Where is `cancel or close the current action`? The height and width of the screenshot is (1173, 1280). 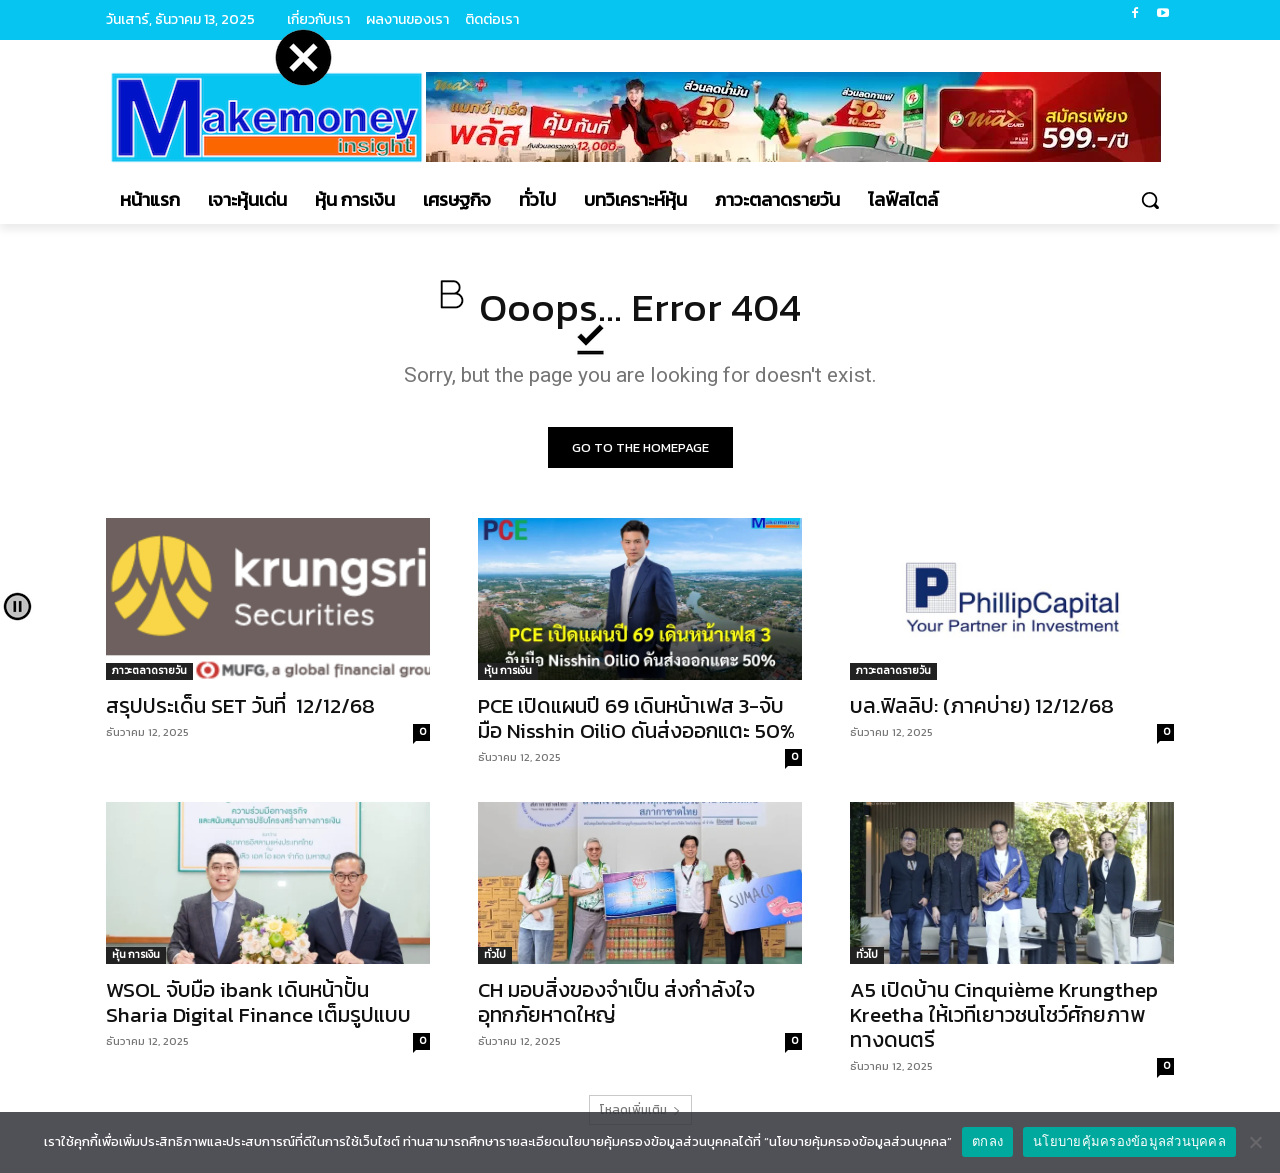 cancel or close the current action is located at coordinates (303, 57).